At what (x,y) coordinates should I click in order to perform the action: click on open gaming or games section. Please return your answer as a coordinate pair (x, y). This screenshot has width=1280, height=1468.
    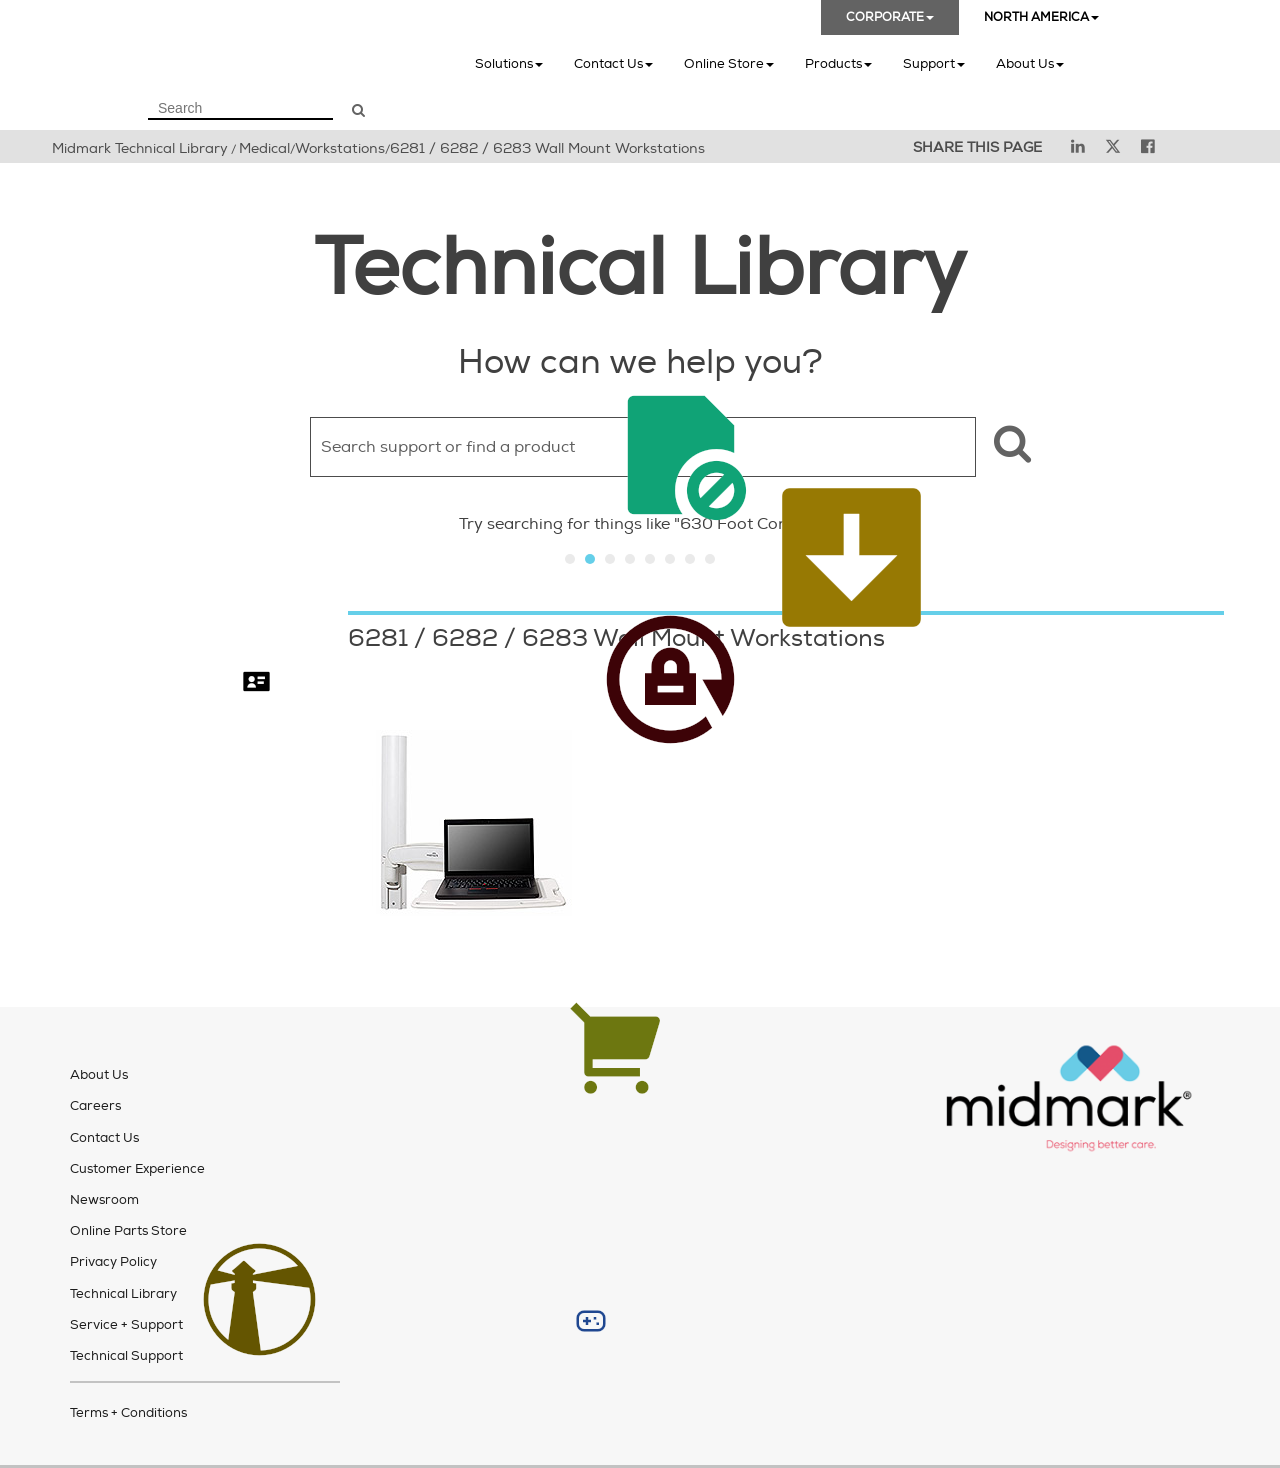
    Looking at the image, I should click on (591, 1321).